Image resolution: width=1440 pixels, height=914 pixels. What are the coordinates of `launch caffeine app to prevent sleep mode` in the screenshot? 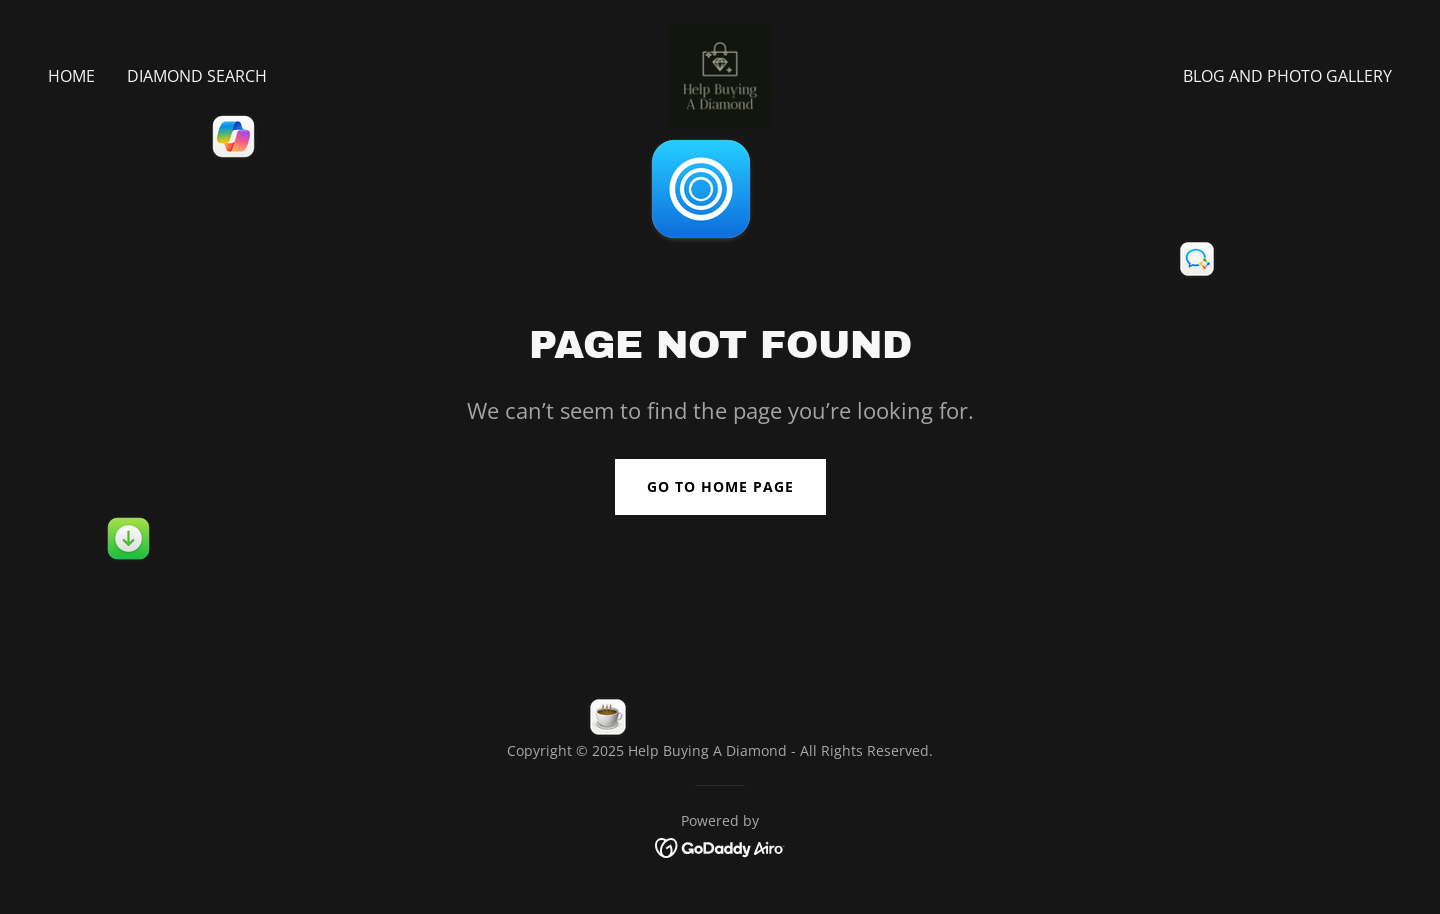 It's located at (608, 717).